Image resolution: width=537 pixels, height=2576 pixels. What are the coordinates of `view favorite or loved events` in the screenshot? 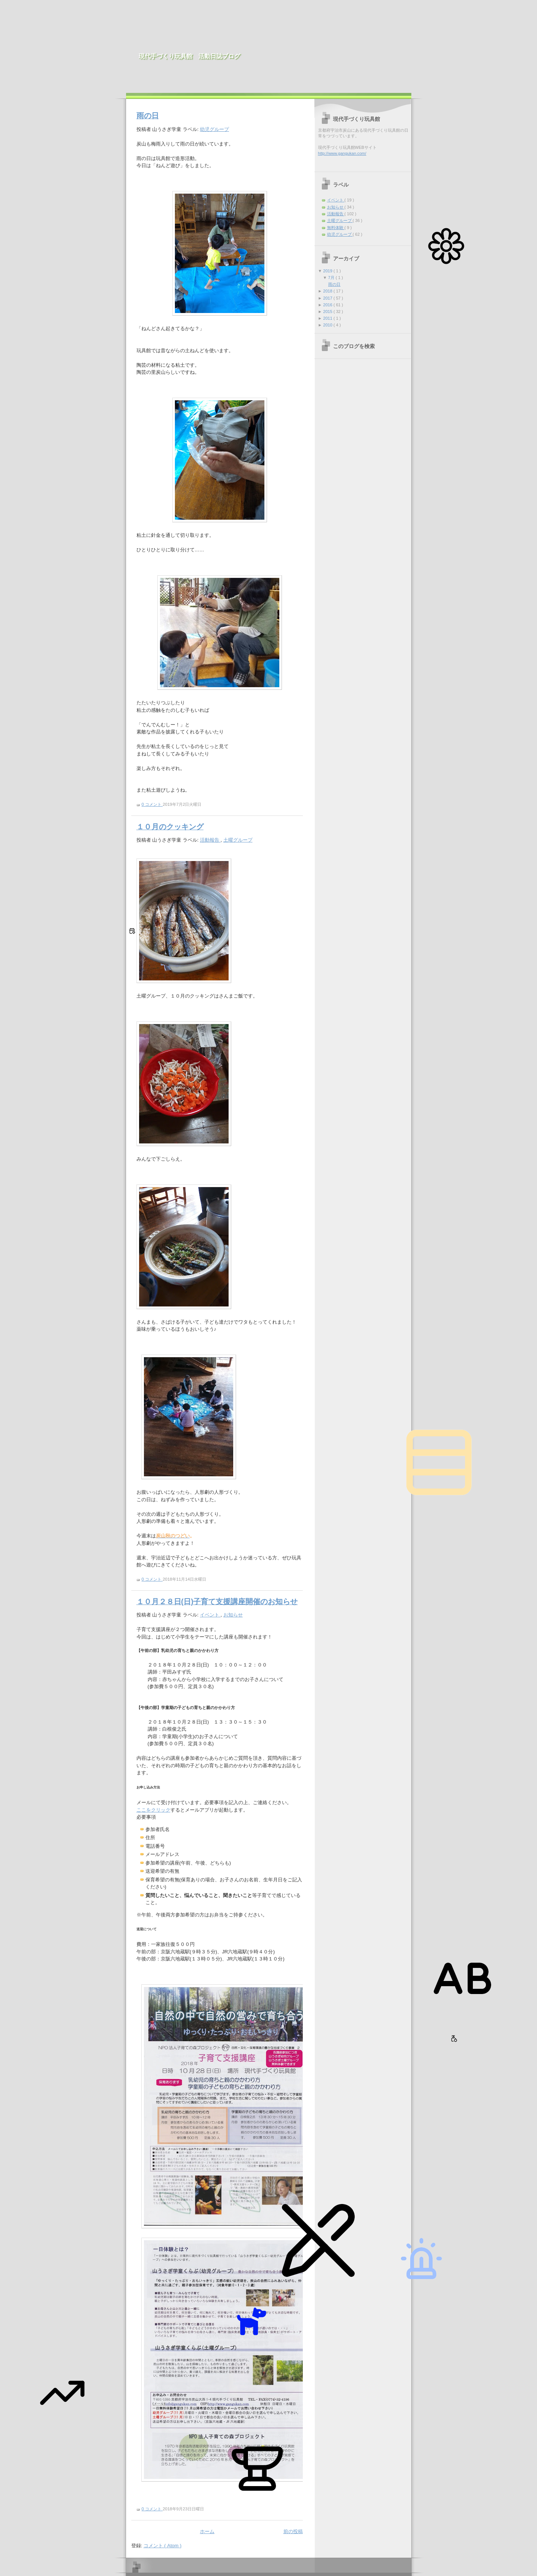 It's located at (132, 931).